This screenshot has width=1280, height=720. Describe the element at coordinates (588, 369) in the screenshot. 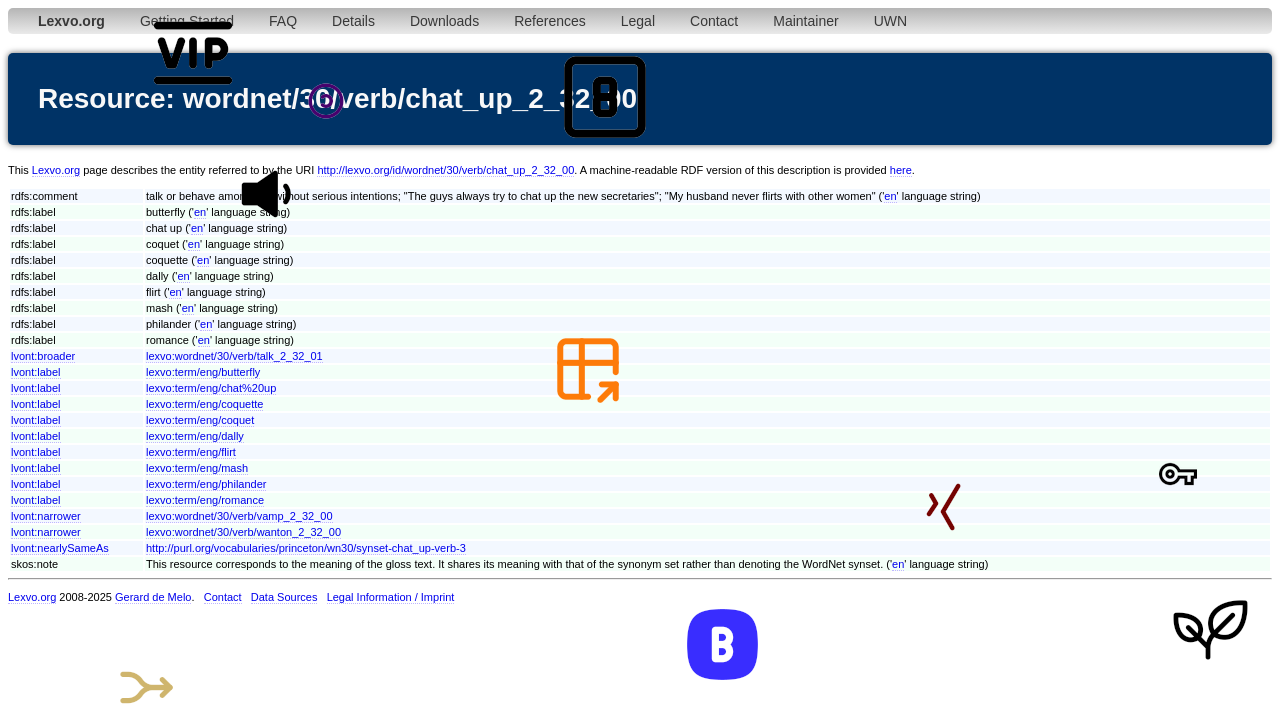

I see `share table or spreadsheet data` at that location.